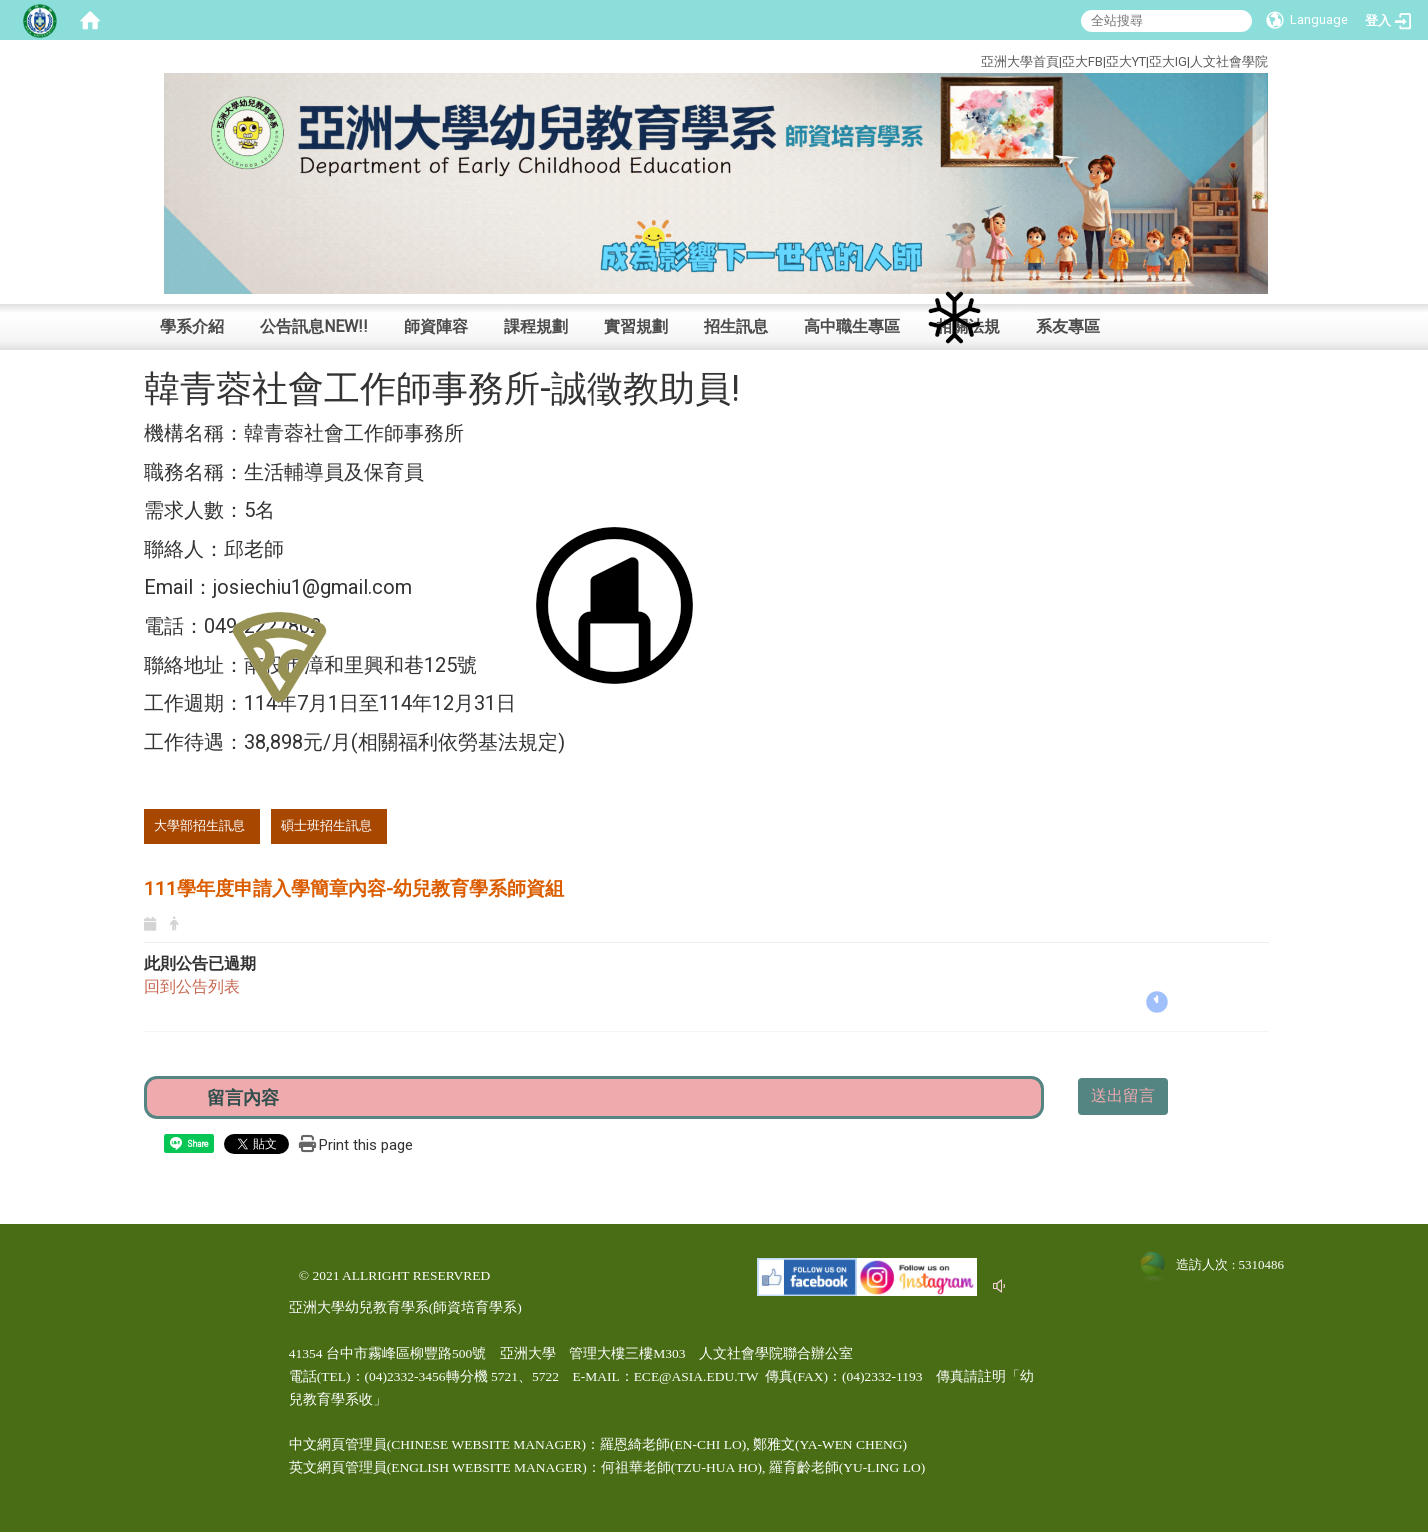 The height and width of the screenshot is (1532, 1428). What do you see at coordinates (954, 317) in the screenshot?
I see `activate cooling or air conditioning mode` at bounding box center [954, 317].